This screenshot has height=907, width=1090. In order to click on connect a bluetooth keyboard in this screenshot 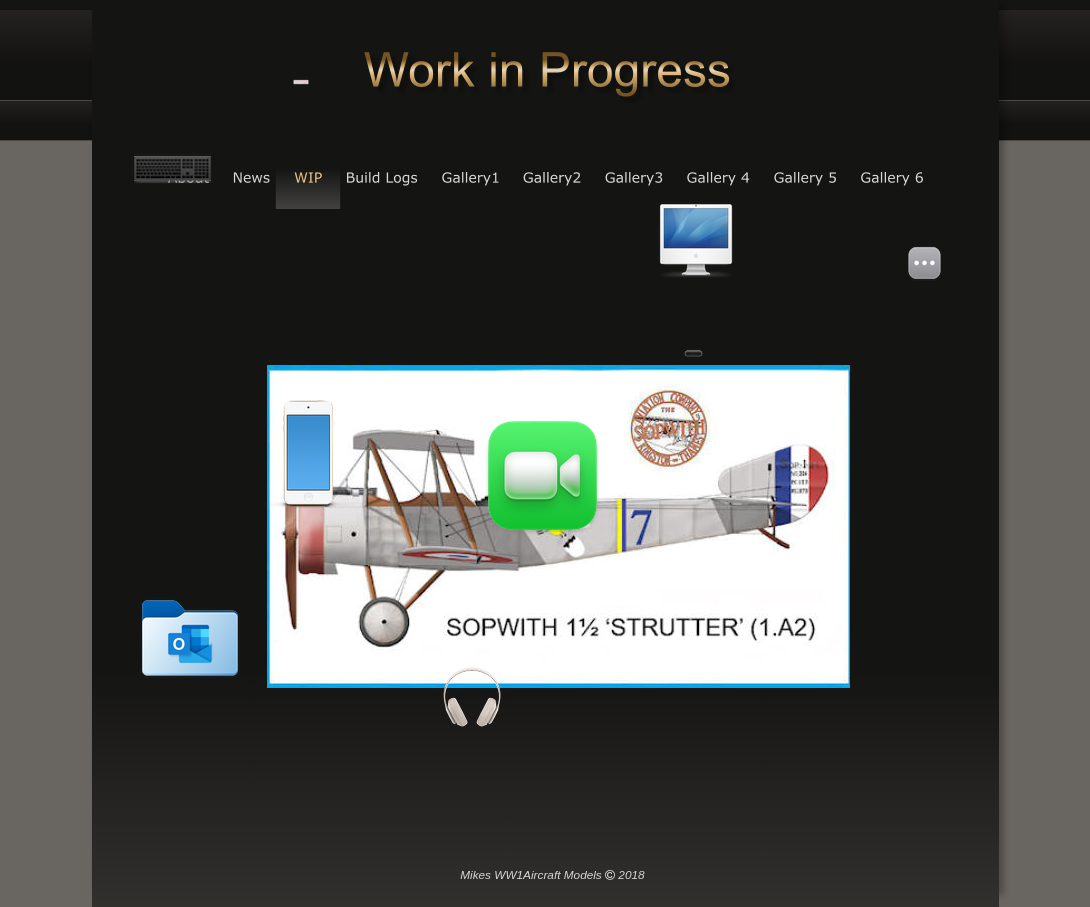, I will do `click(301, 82)`.